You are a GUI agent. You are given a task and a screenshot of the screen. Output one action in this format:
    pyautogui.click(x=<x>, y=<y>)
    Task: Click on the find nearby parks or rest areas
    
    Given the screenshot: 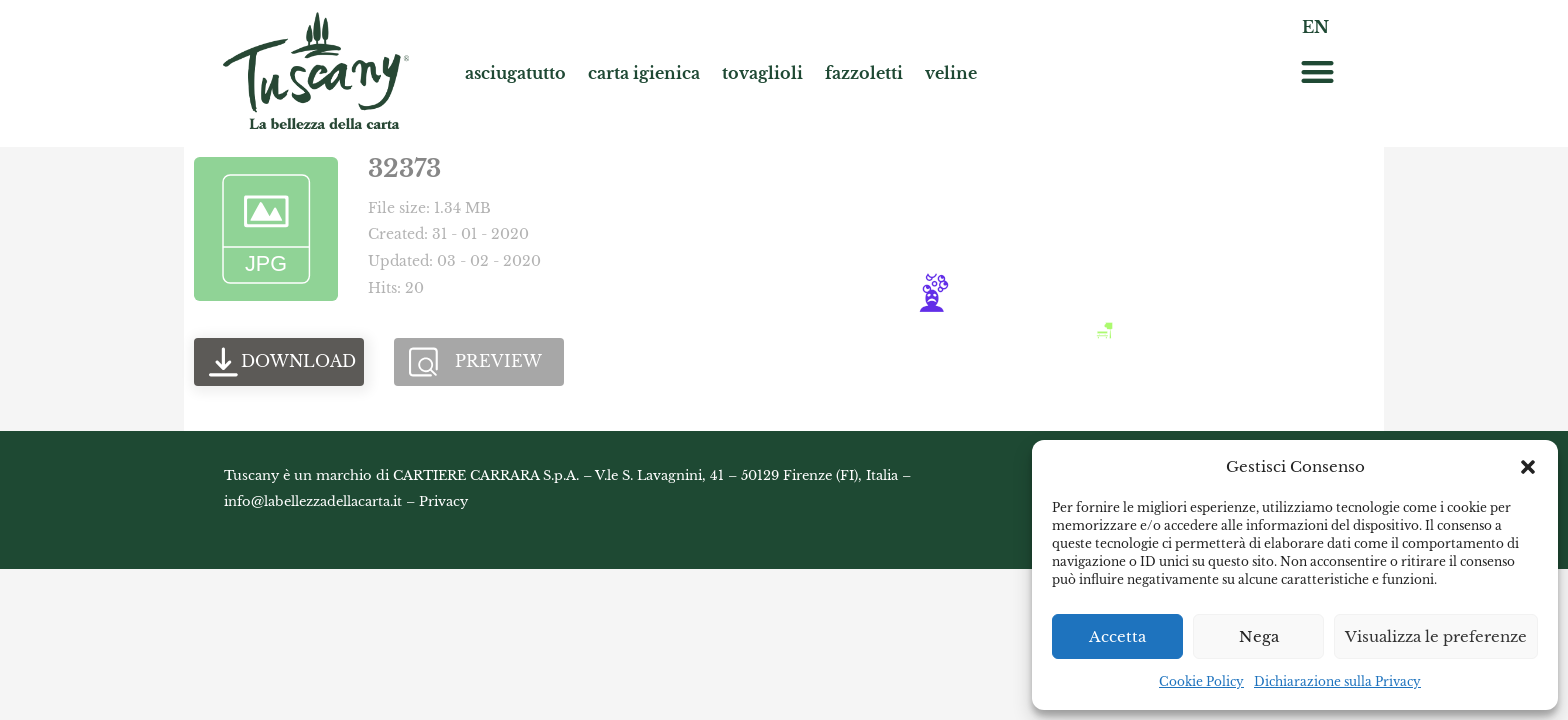 What is the action you would take?
    pyautogui.click(x=1104, y=330)
    